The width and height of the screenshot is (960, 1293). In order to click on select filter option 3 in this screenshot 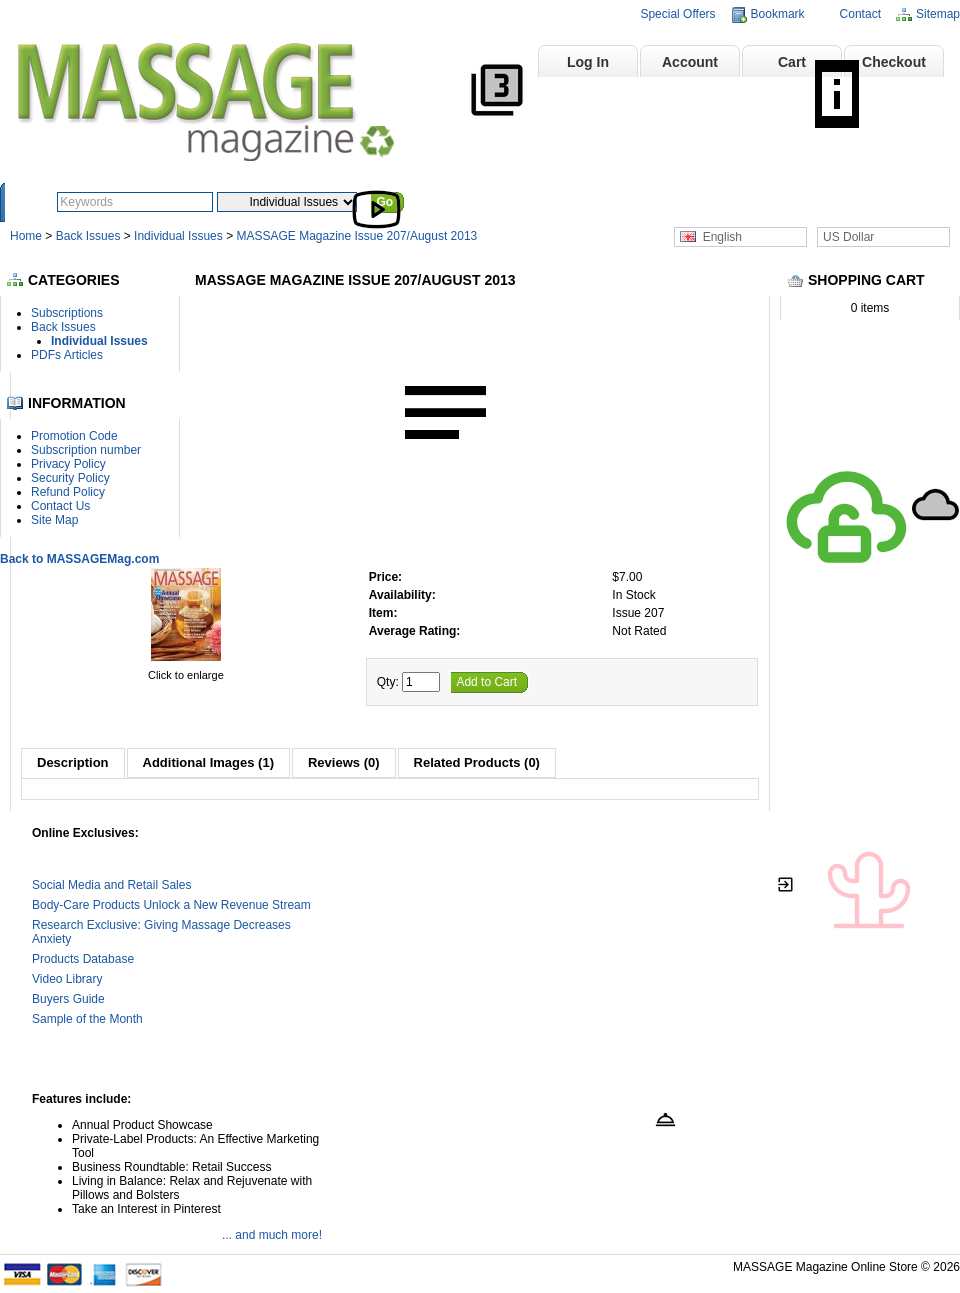, I will do `click(497, 90)`.